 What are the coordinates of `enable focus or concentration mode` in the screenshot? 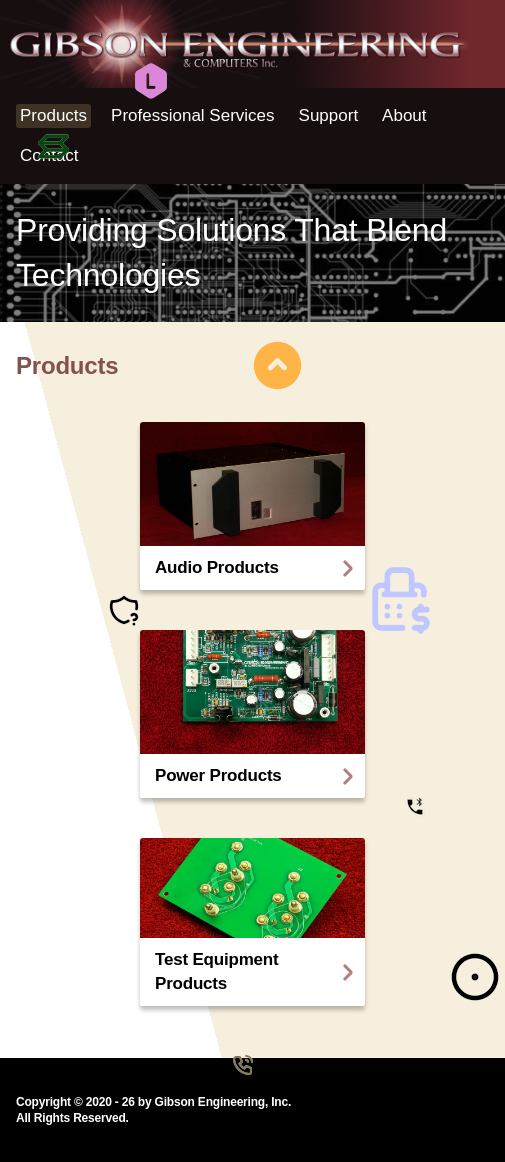 It's located at (475, 977).